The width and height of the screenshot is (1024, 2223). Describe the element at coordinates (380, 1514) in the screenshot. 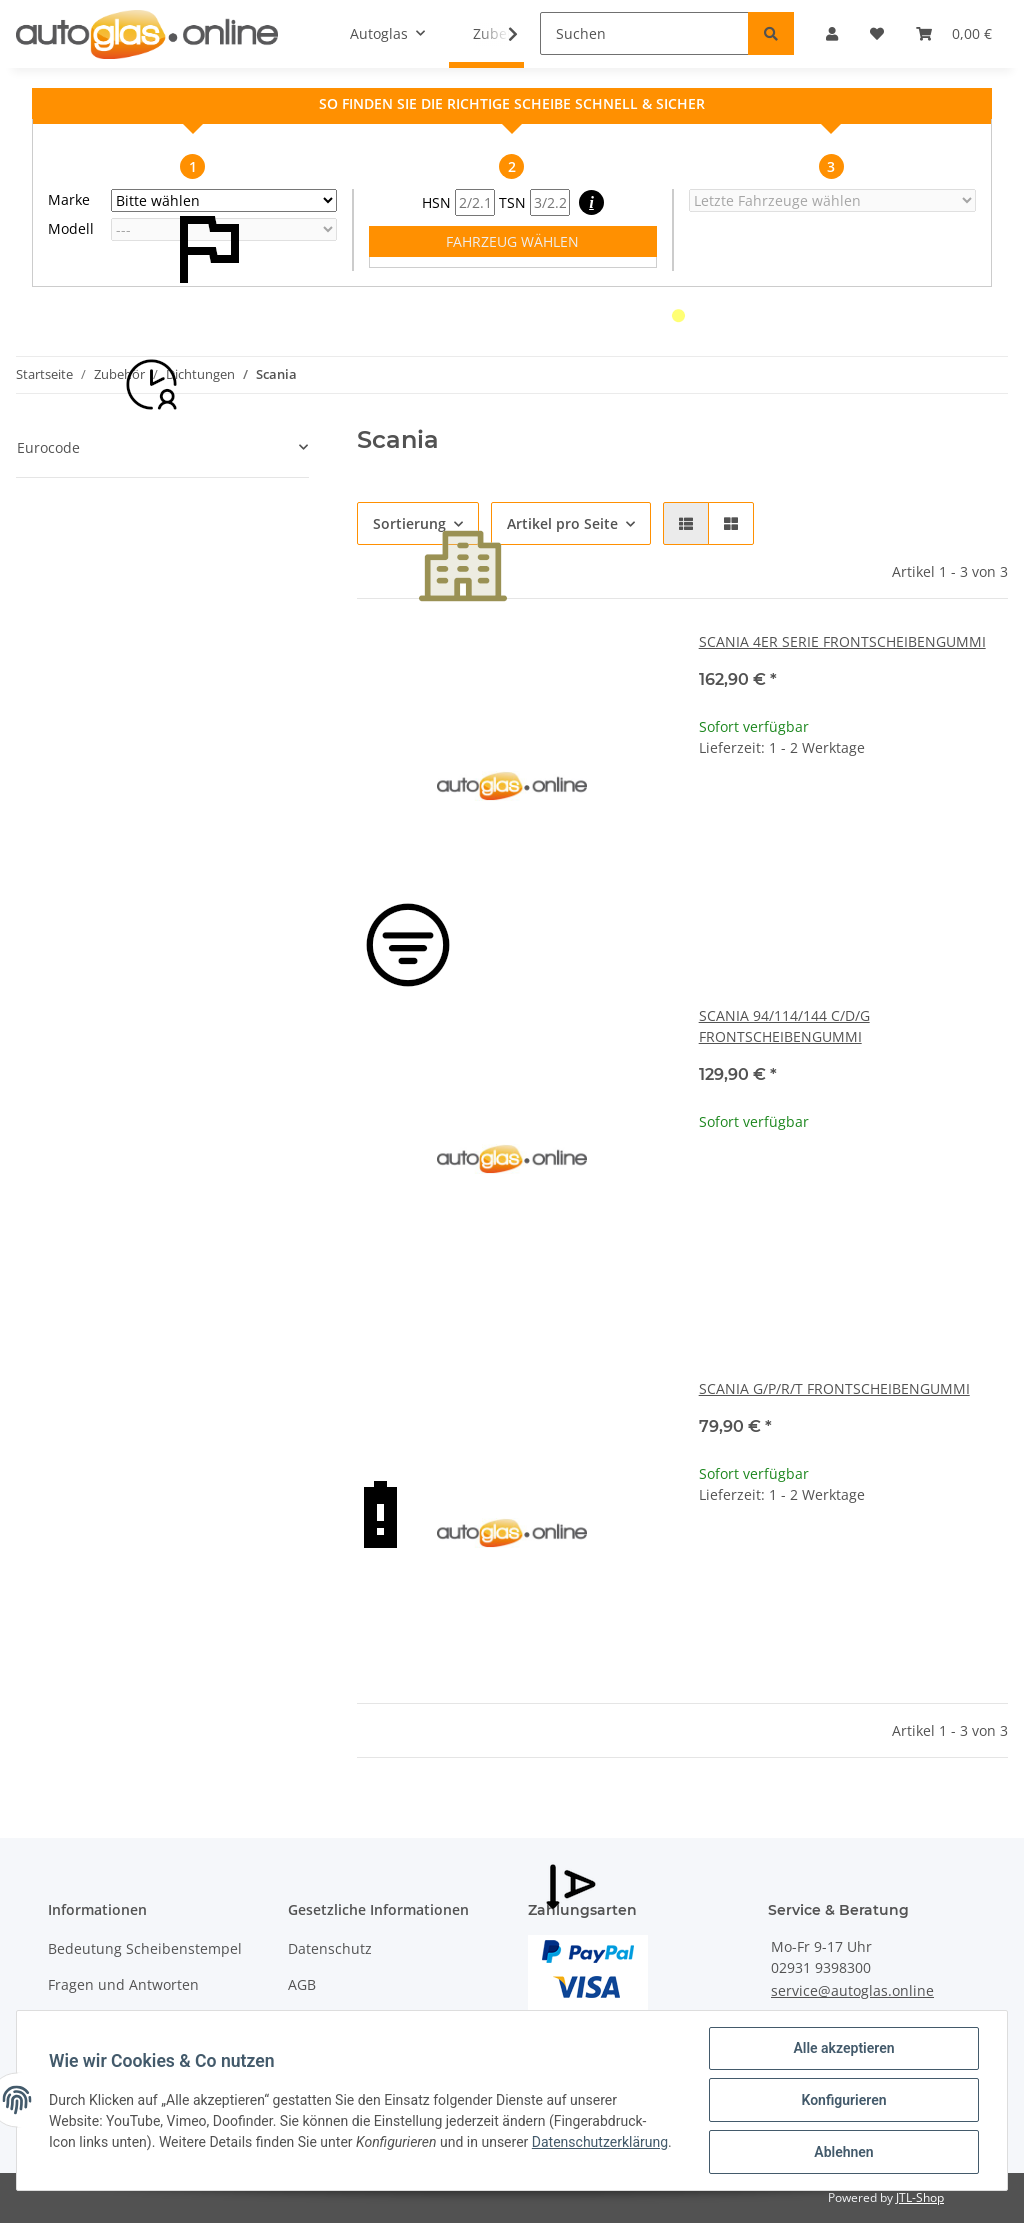

I see `low battery warning` at that location.